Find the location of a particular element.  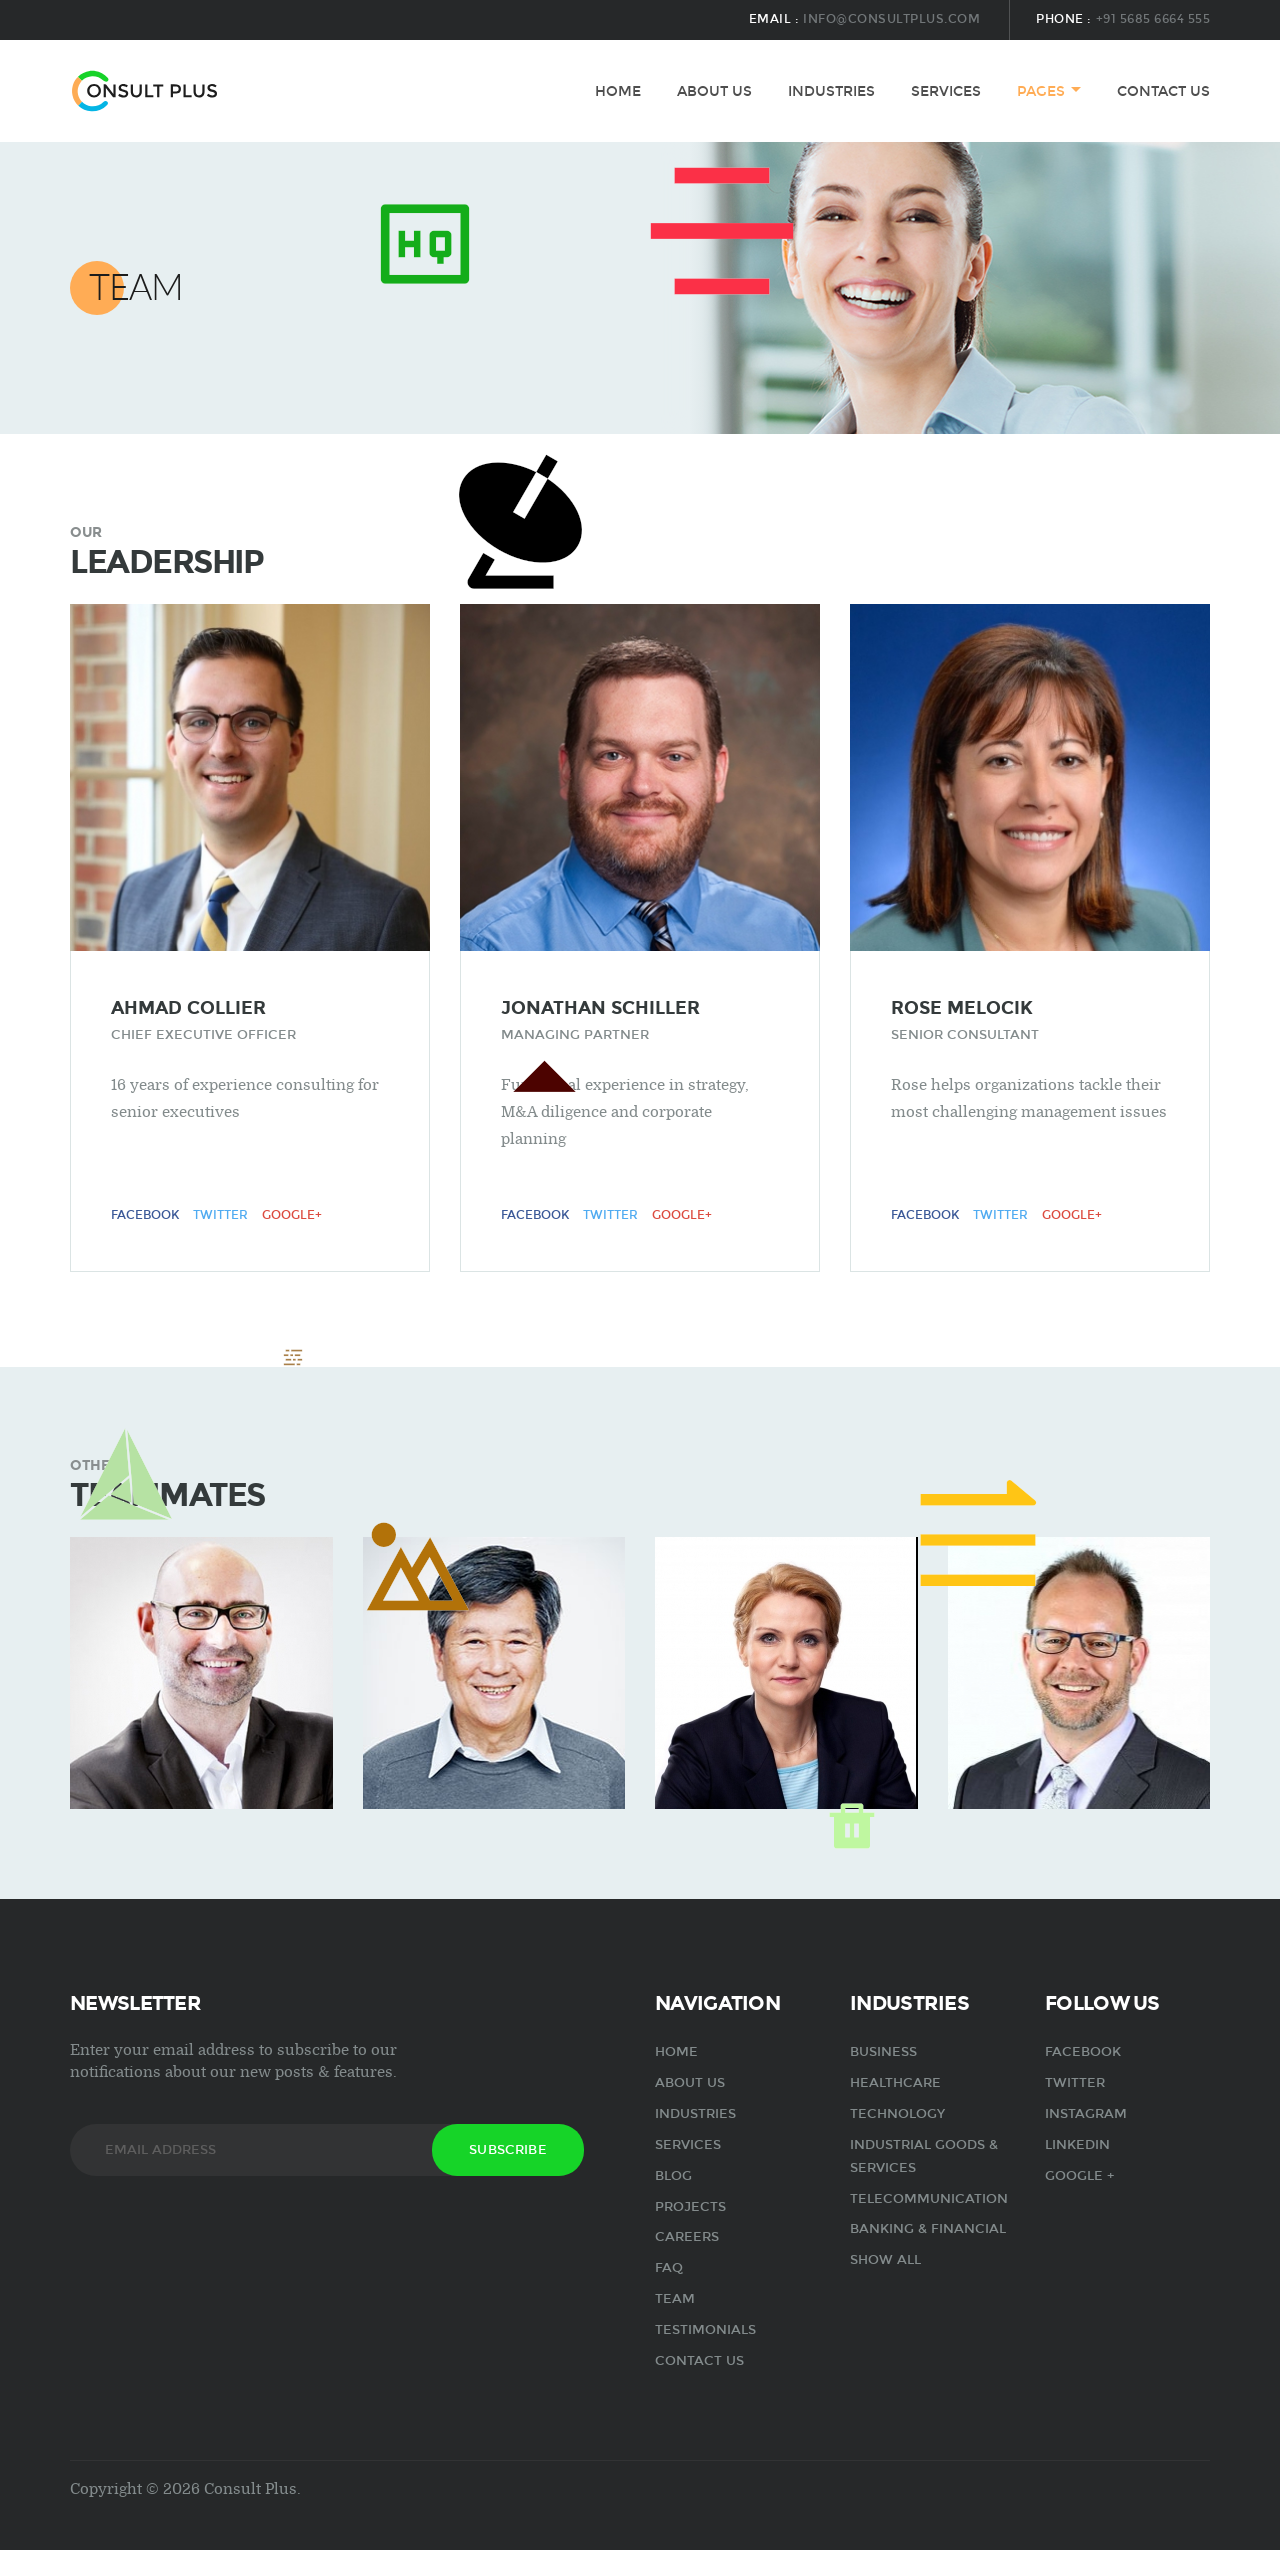

access radar or scanning features is located at coordinates (520, 522).